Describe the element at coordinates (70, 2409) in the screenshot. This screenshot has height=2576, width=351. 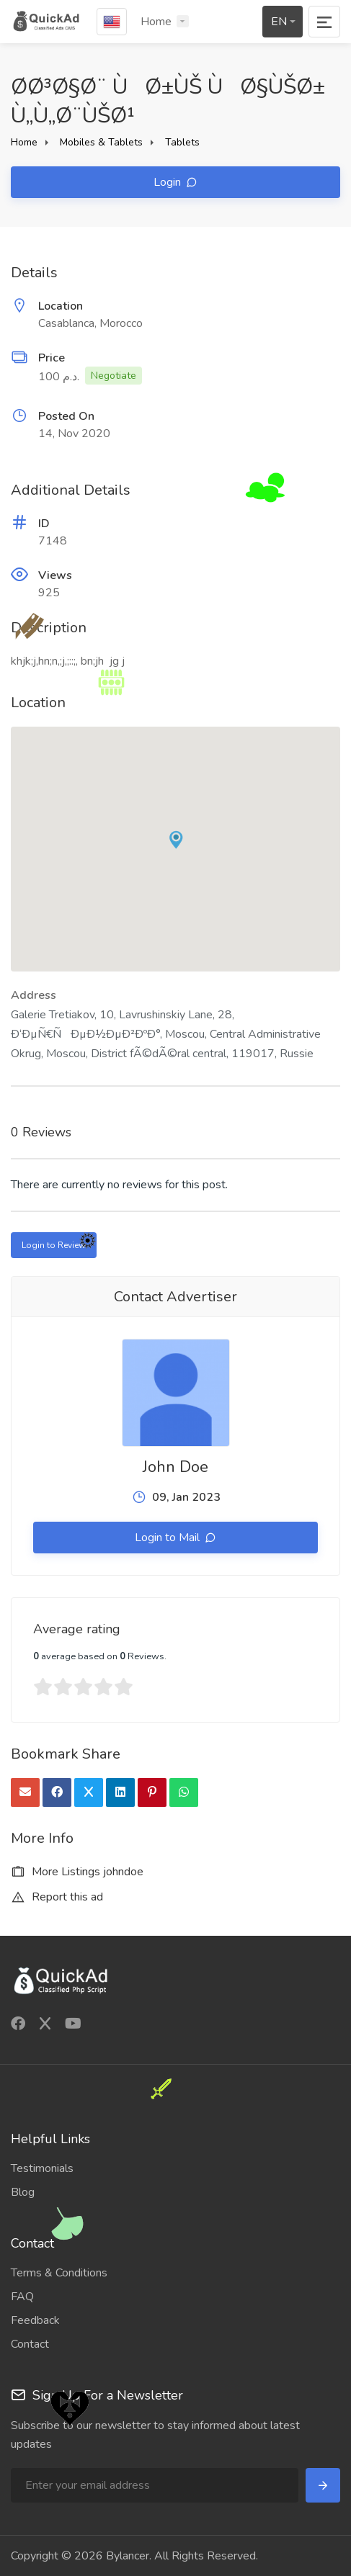
I see `indicates royal or noble romance storyline` at that location.